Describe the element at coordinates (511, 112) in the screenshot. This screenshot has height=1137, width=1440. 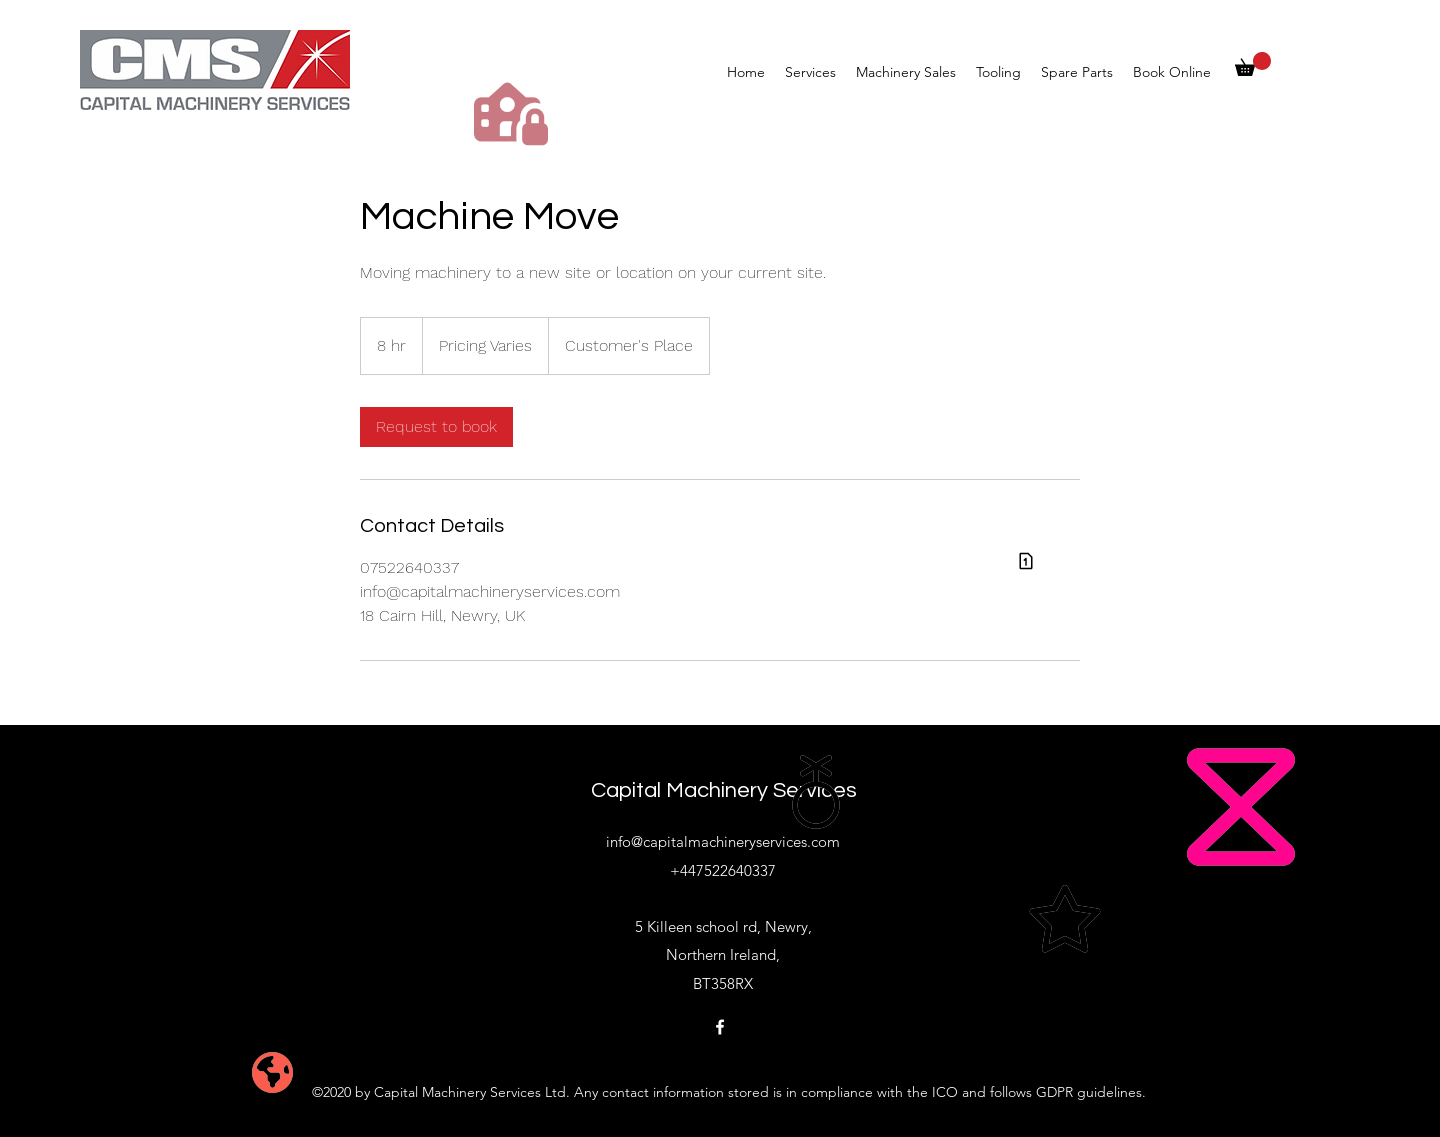
I see `indicates a locked or secured school facility` at that location.